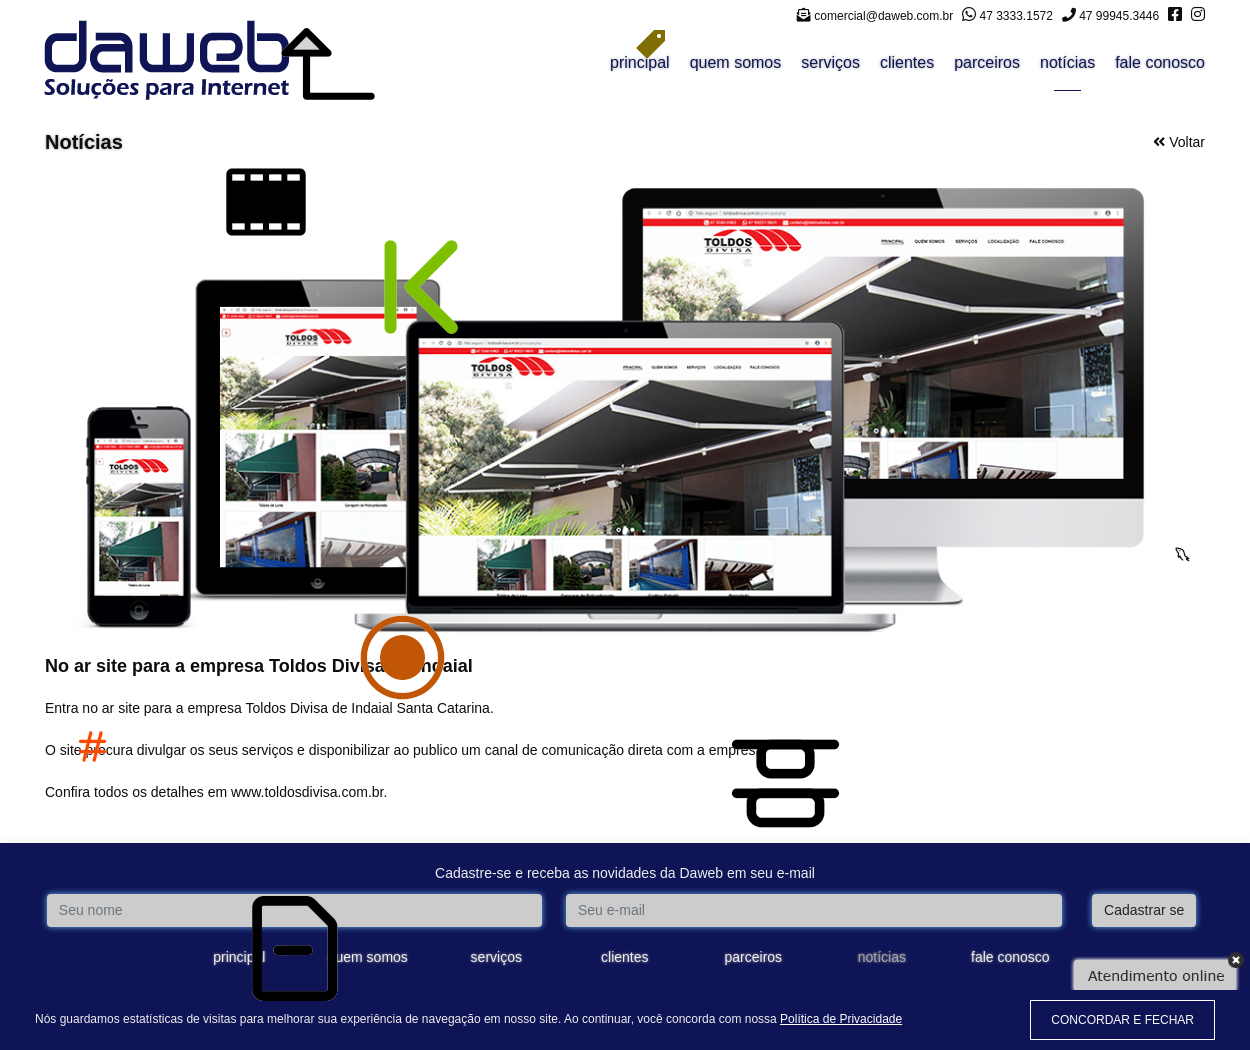 The height and width of the screenshot is (1050, 1250). What do you see at coordinates (1182, 554) in the screenshot?
I see `connect to mysql database` at bounding box center [1182, 554].